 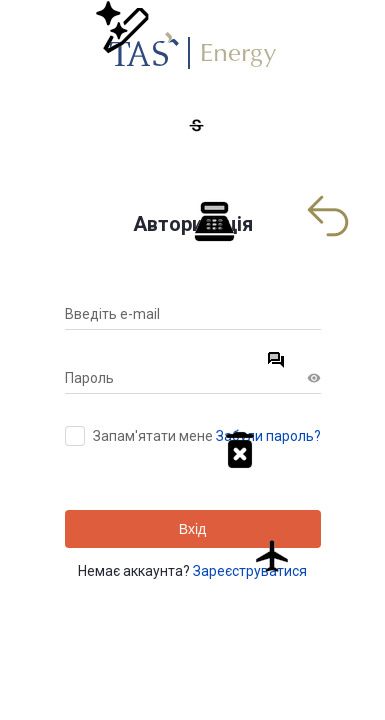 I want to click on access point of sale terminal, so click(x=214, y=221).